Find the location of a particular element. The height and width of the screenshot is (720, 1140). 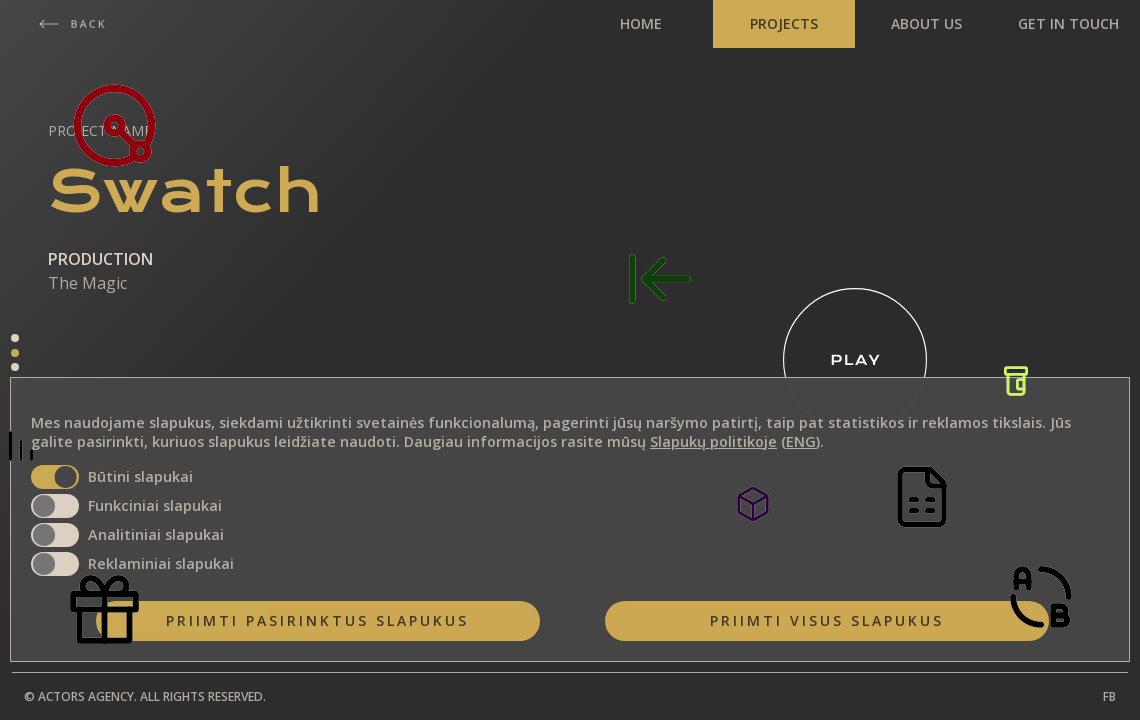

open a spreadsheet file is located at coordinates (922, 497).